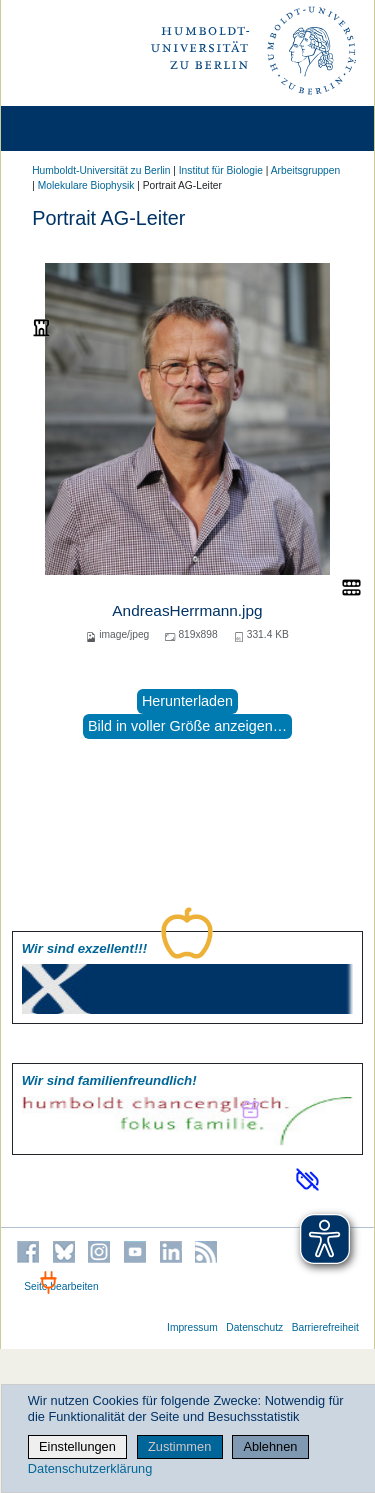  What do you see at coordinates (48, 1282) in the screenshot?
I see `connect to power or charging` at bounding box center [48, 1282].